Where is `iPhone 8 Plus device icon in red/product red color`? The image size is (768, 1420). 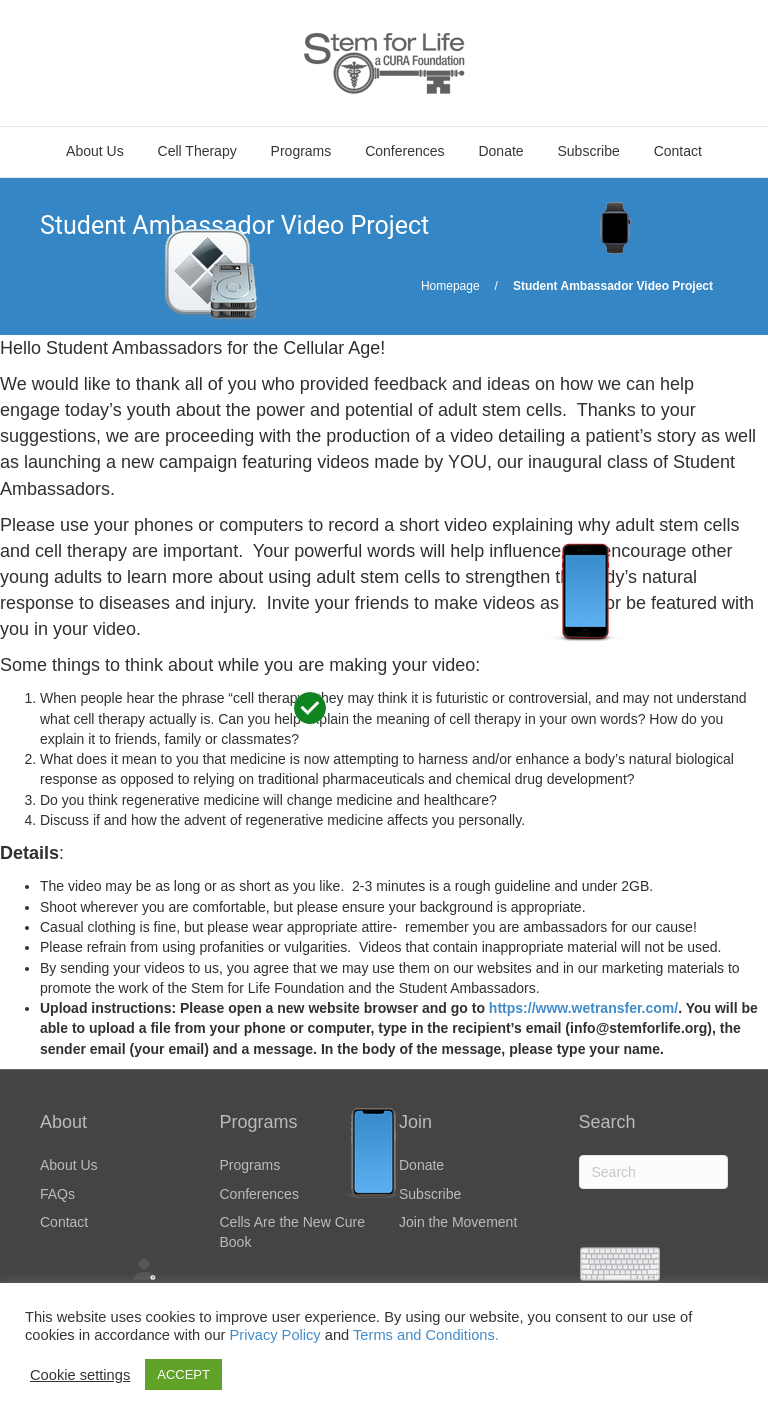 iPhone 8 Plus device icon in red/product red color is located at coordinates (585, 592).